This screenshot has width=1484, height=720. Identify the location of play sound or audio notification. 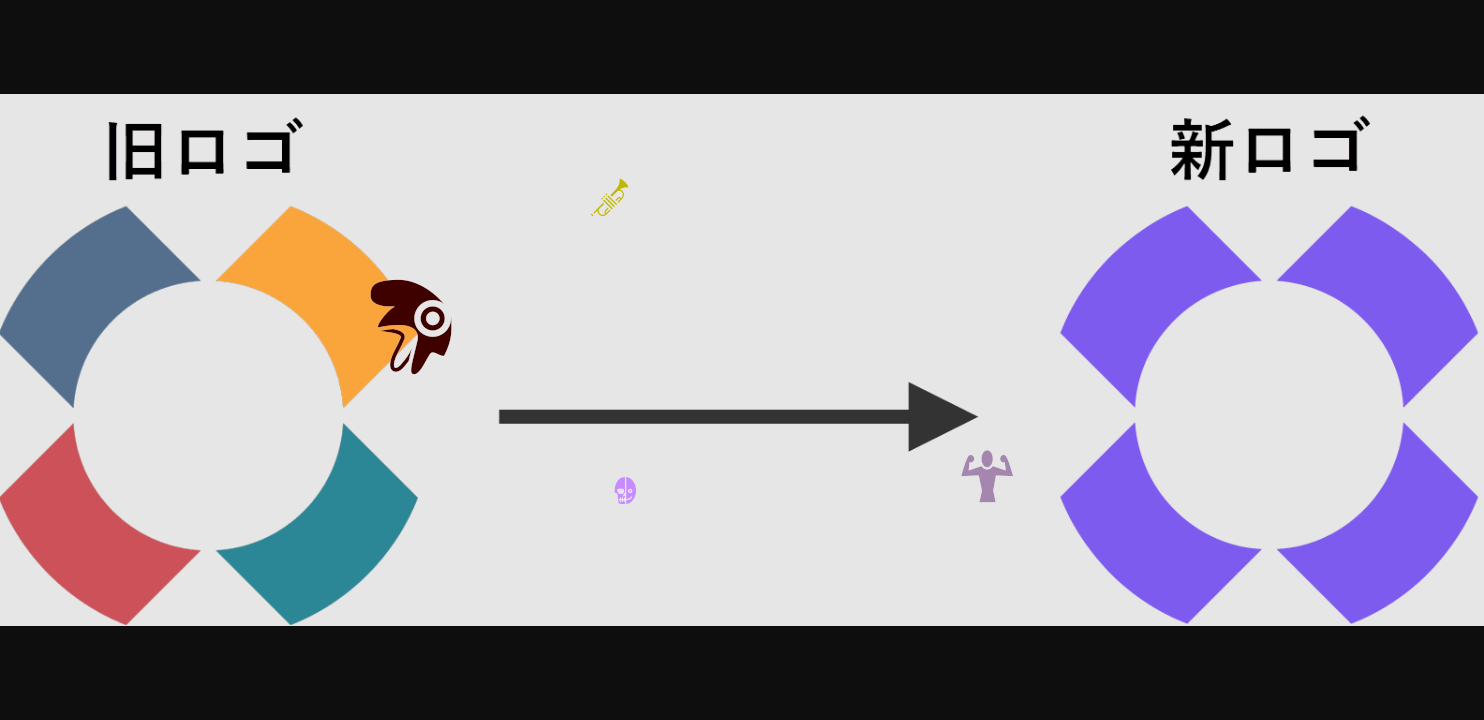
(609, 197).